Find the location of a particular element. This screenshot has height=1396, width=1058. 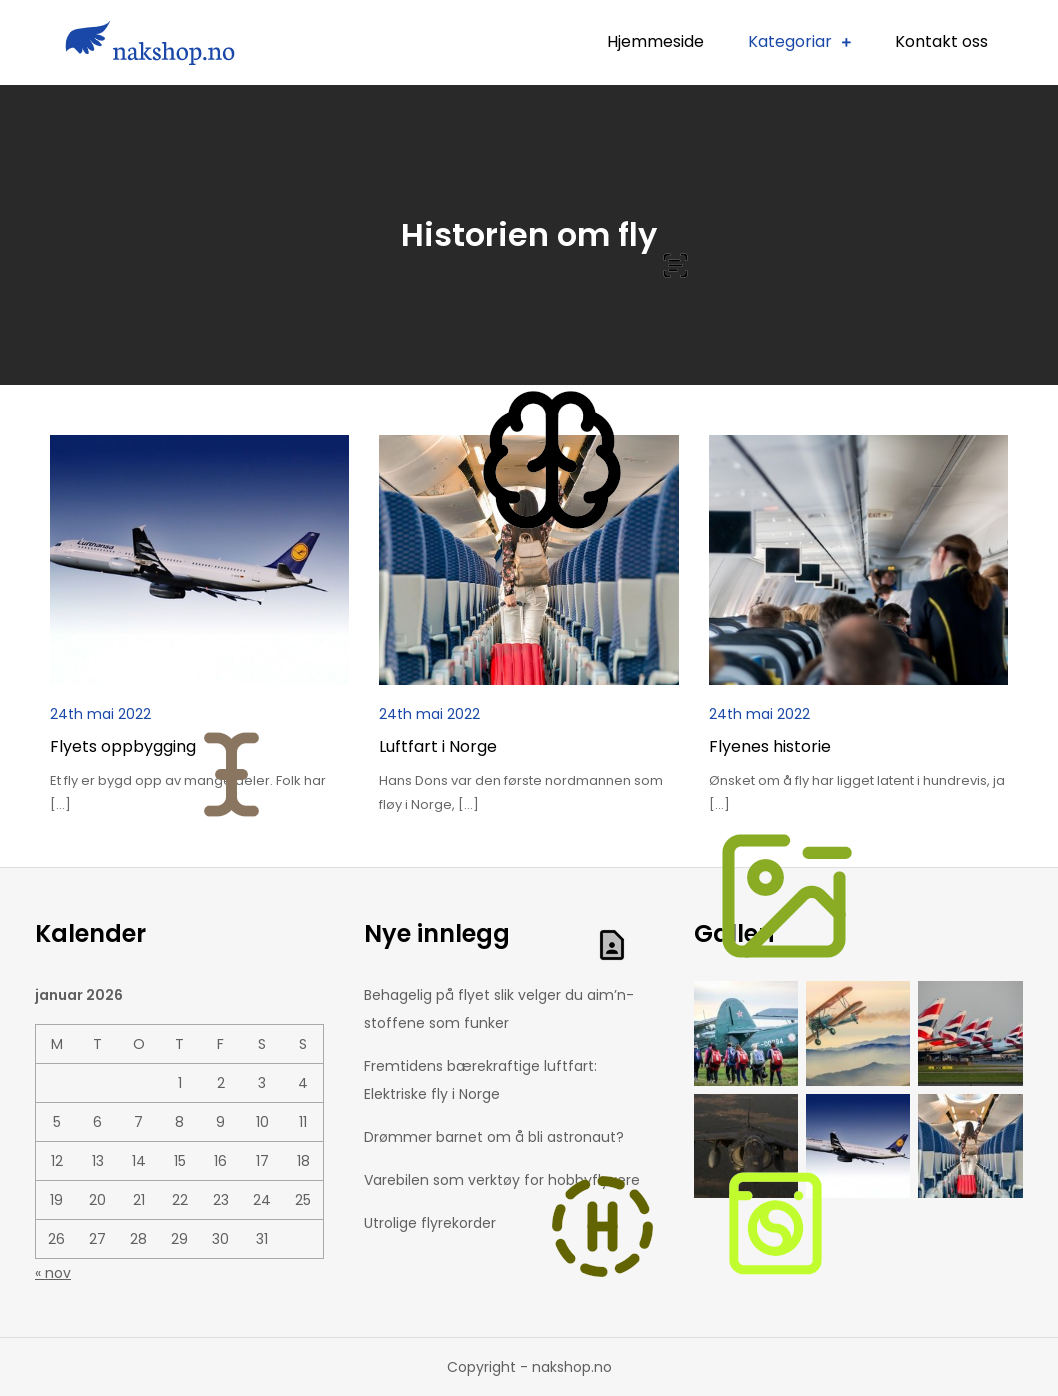

view contact details is located at coordinates (612, 945).